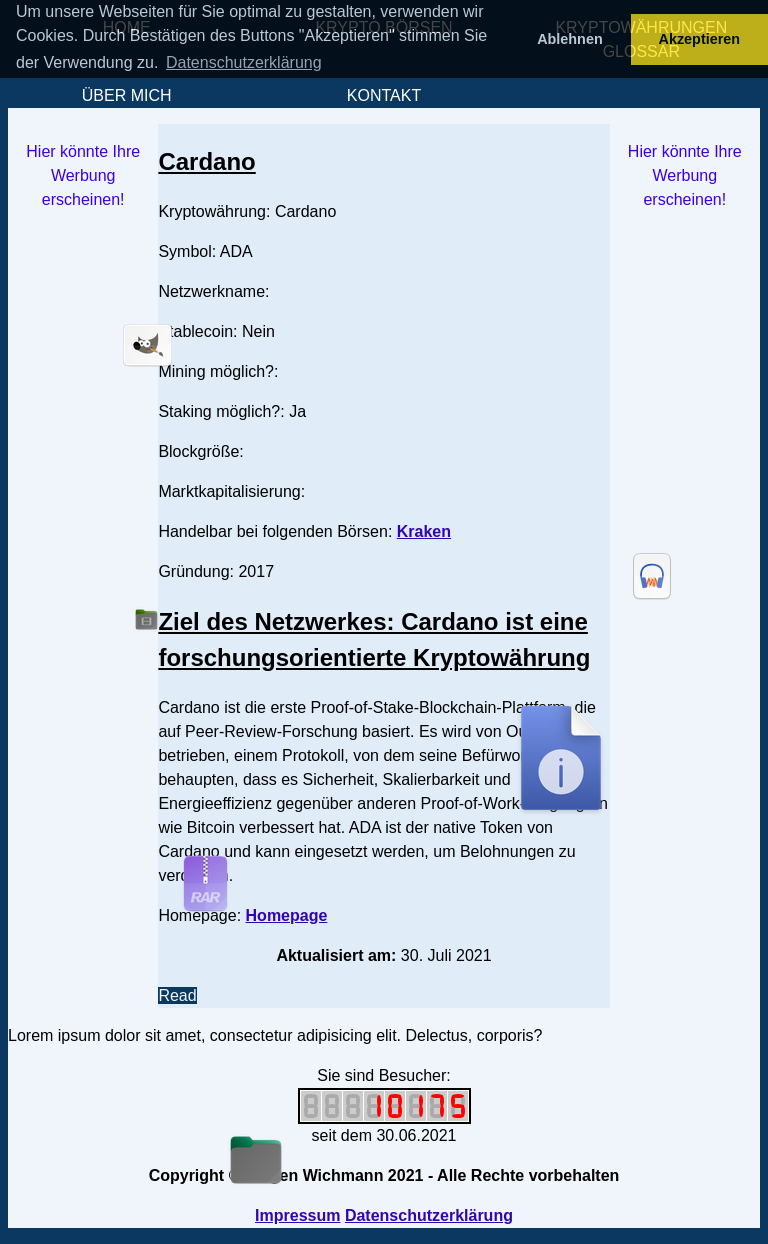 This screenshot has width=768, height=1244. What do you see at coordinates (256, 1160) in the screenshot?
I see `open folder to view contents` at bounding box center [256, 1160].